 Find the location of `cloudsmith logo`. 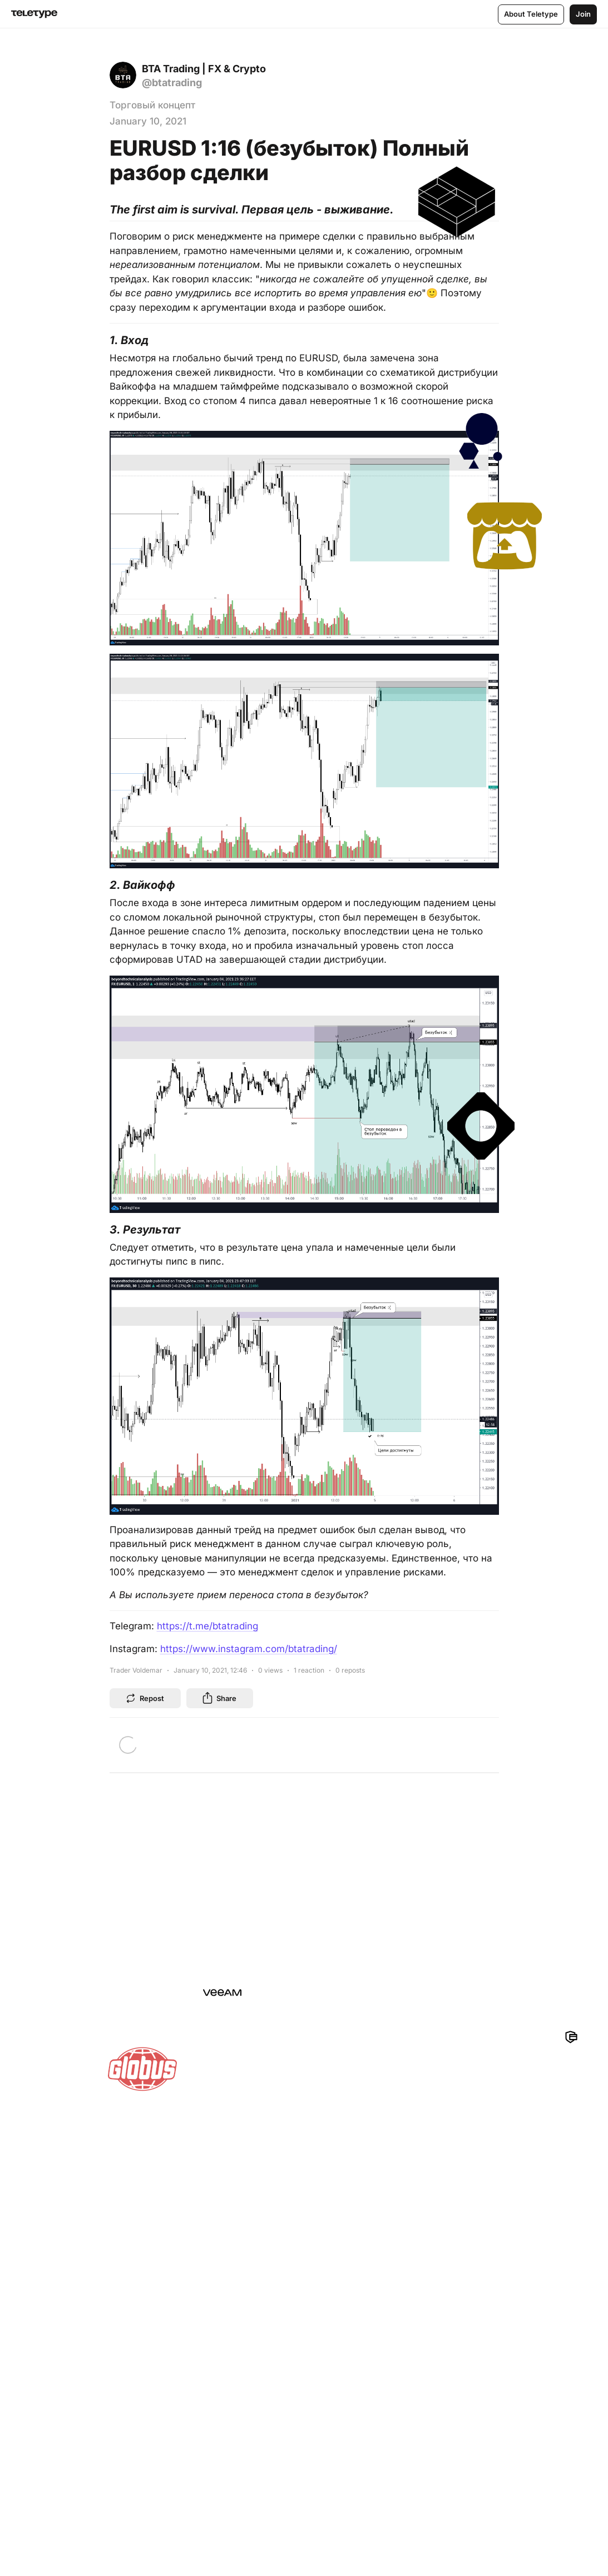

cloudsmith logo is located at coordinates (481, 1126).